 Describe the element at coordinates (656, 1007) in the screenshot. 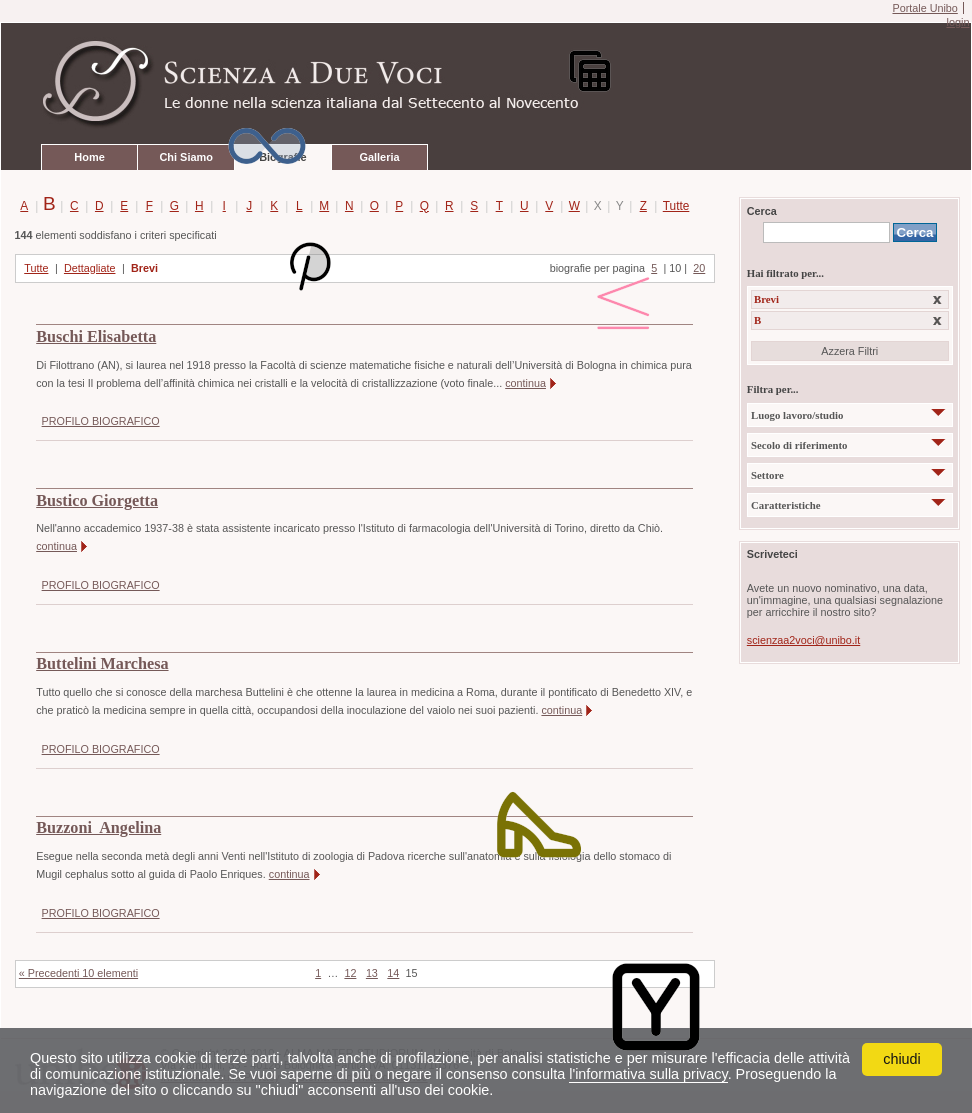

I see `visit Y Combinator website` at that location.